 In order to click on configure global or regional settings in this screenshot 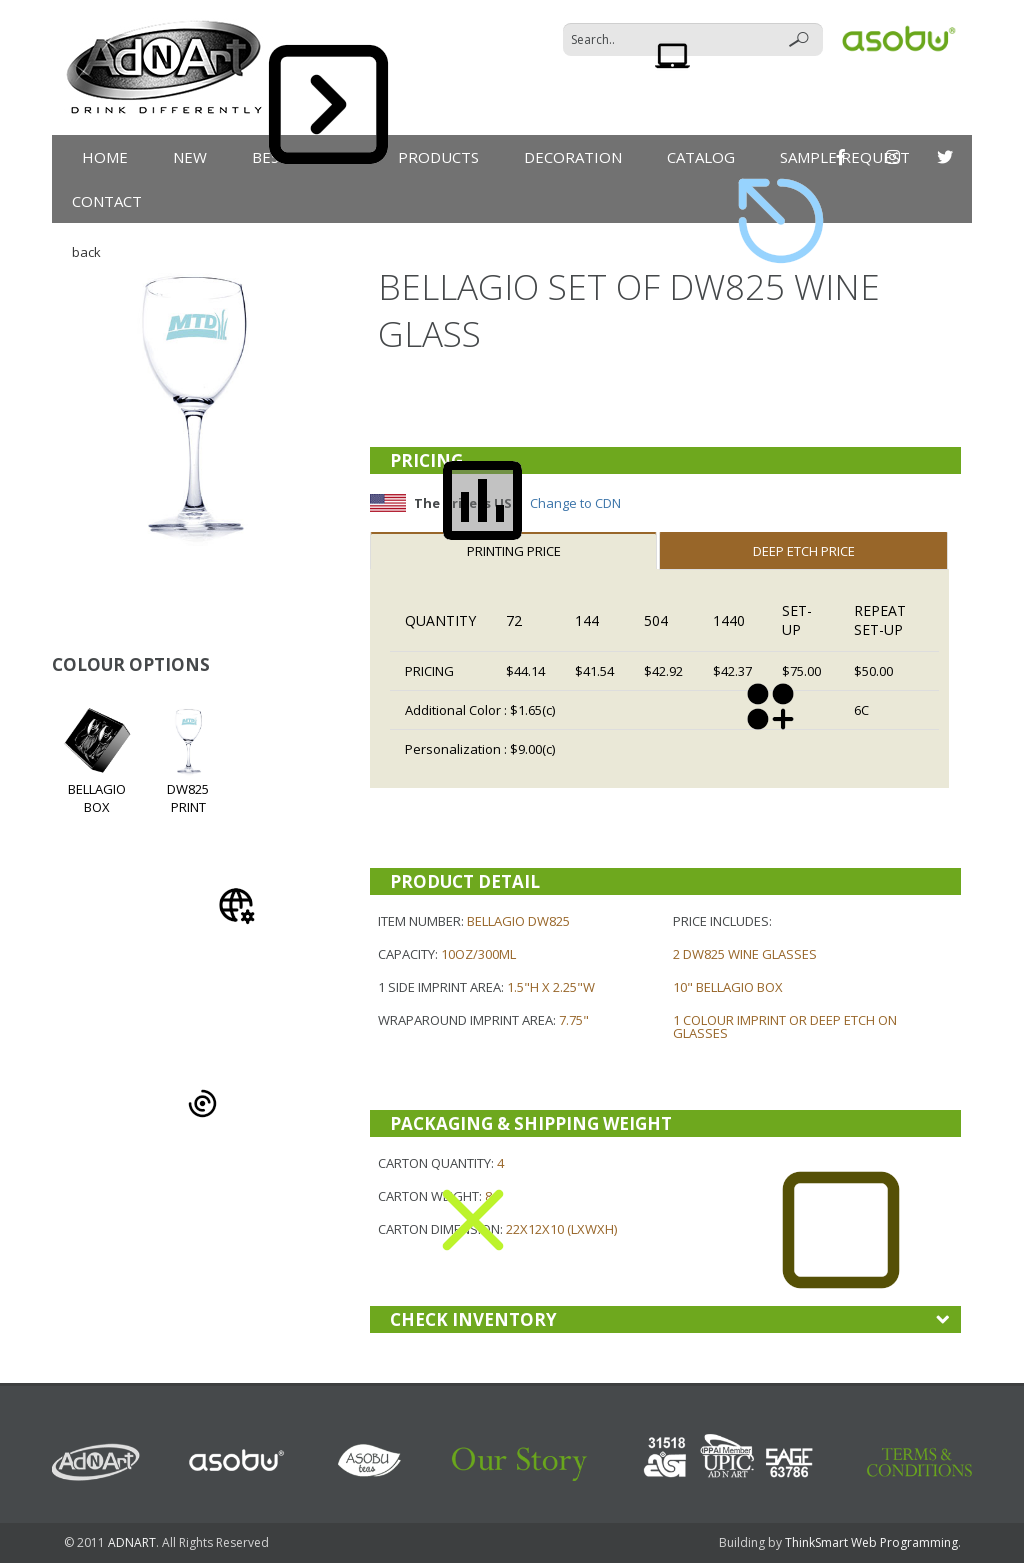, I will do `click(236, 905)`.